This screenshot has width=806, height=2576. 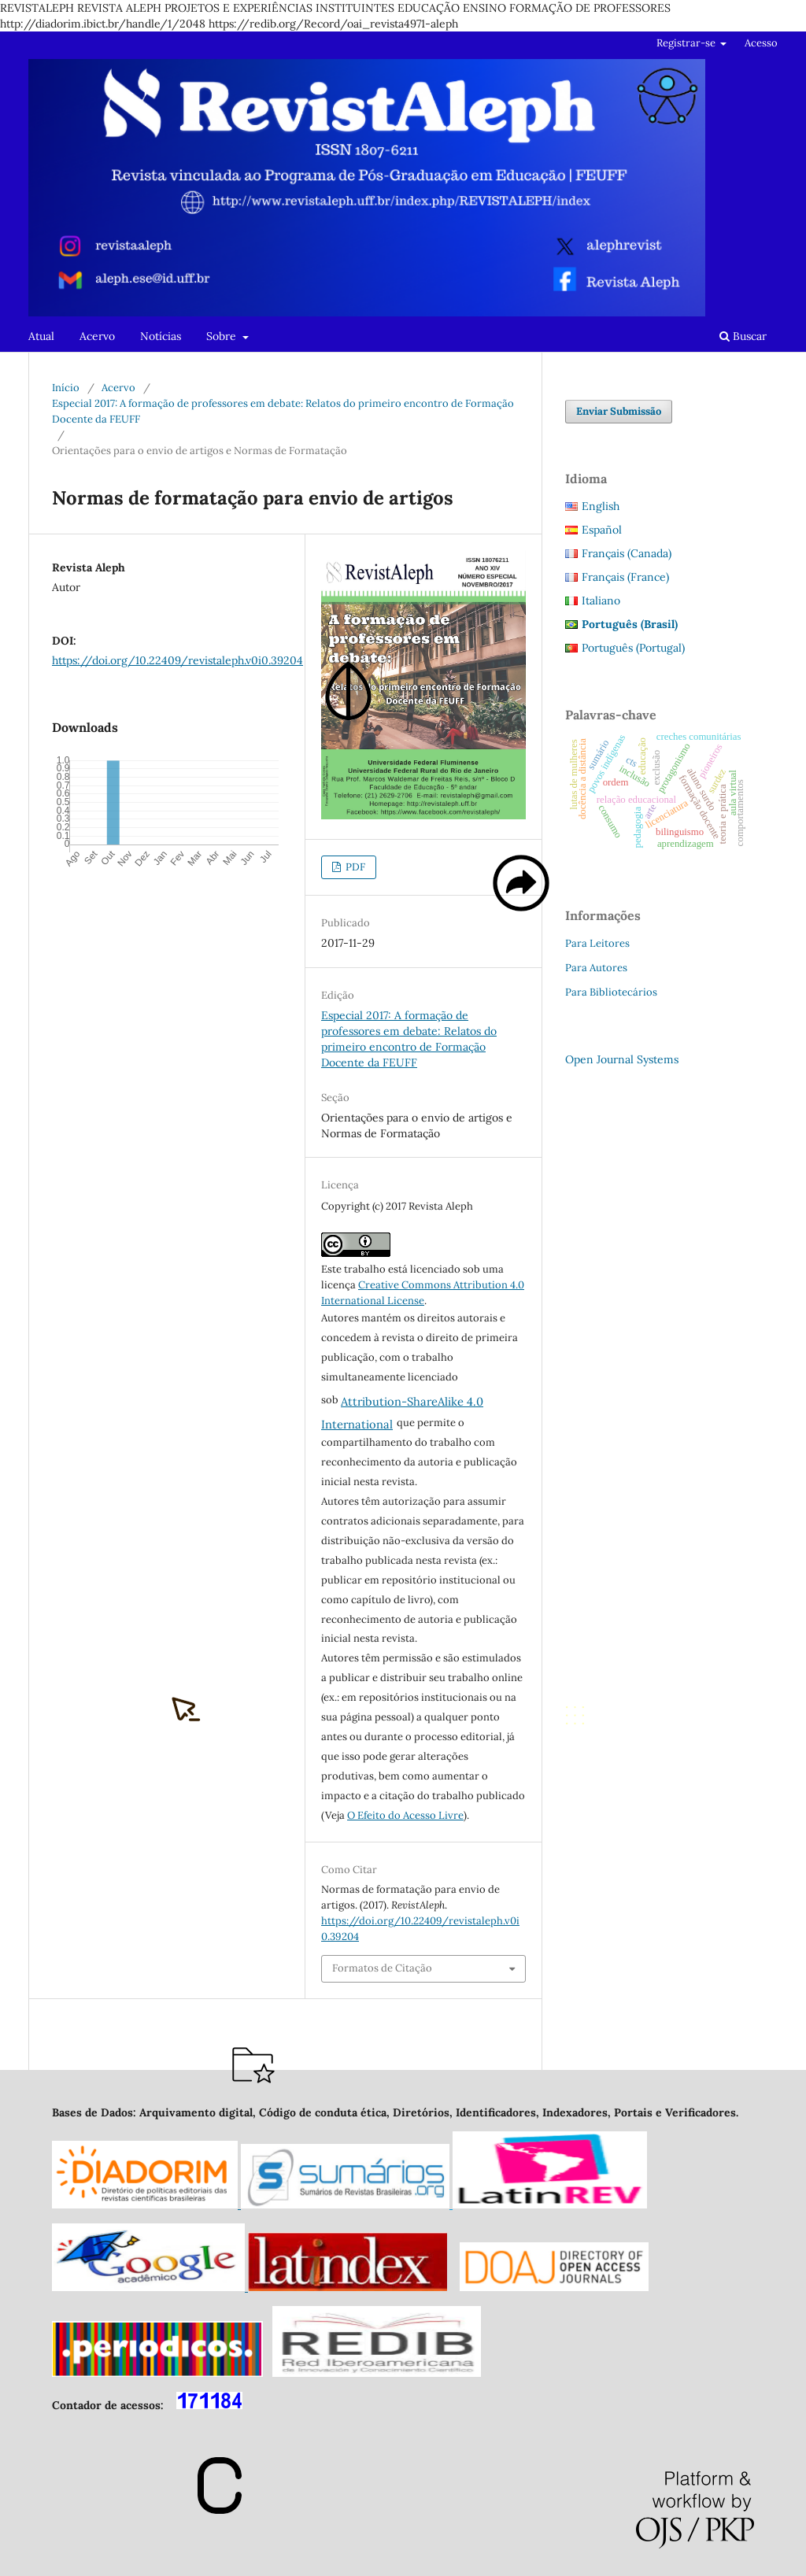 I want to click on indicates a "C" grade or rating, so click(x=220, y=2485).